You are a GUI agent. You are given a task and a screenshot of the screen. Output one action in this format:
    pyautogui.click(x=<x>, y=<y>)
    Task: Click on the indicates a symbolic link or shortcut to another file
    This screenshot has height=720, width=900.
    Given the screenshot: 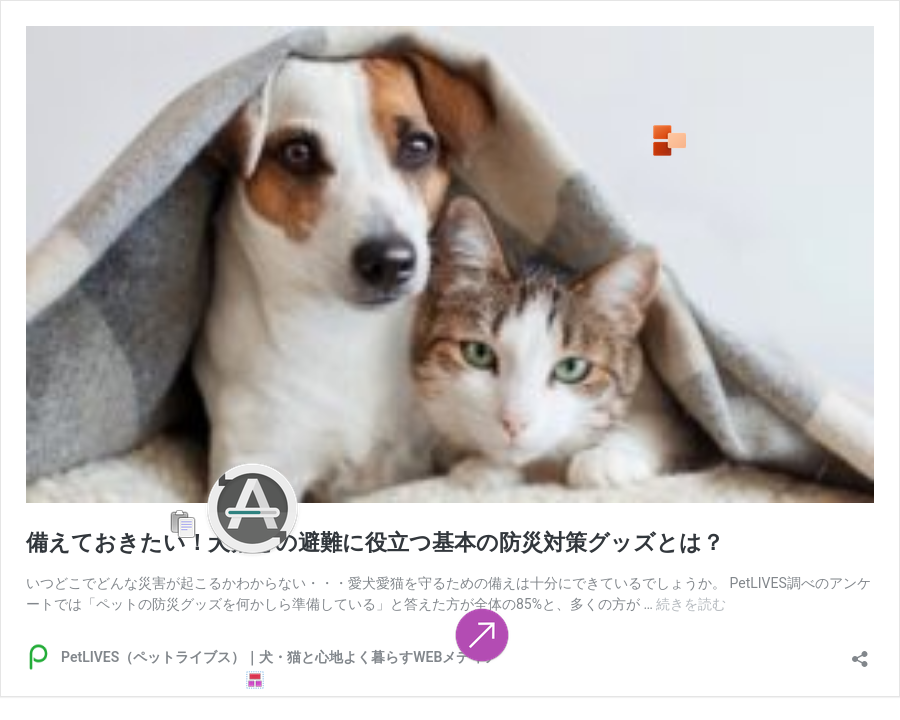 What is the action you would take?
    pyautogui.click(x=482, y=635)
    